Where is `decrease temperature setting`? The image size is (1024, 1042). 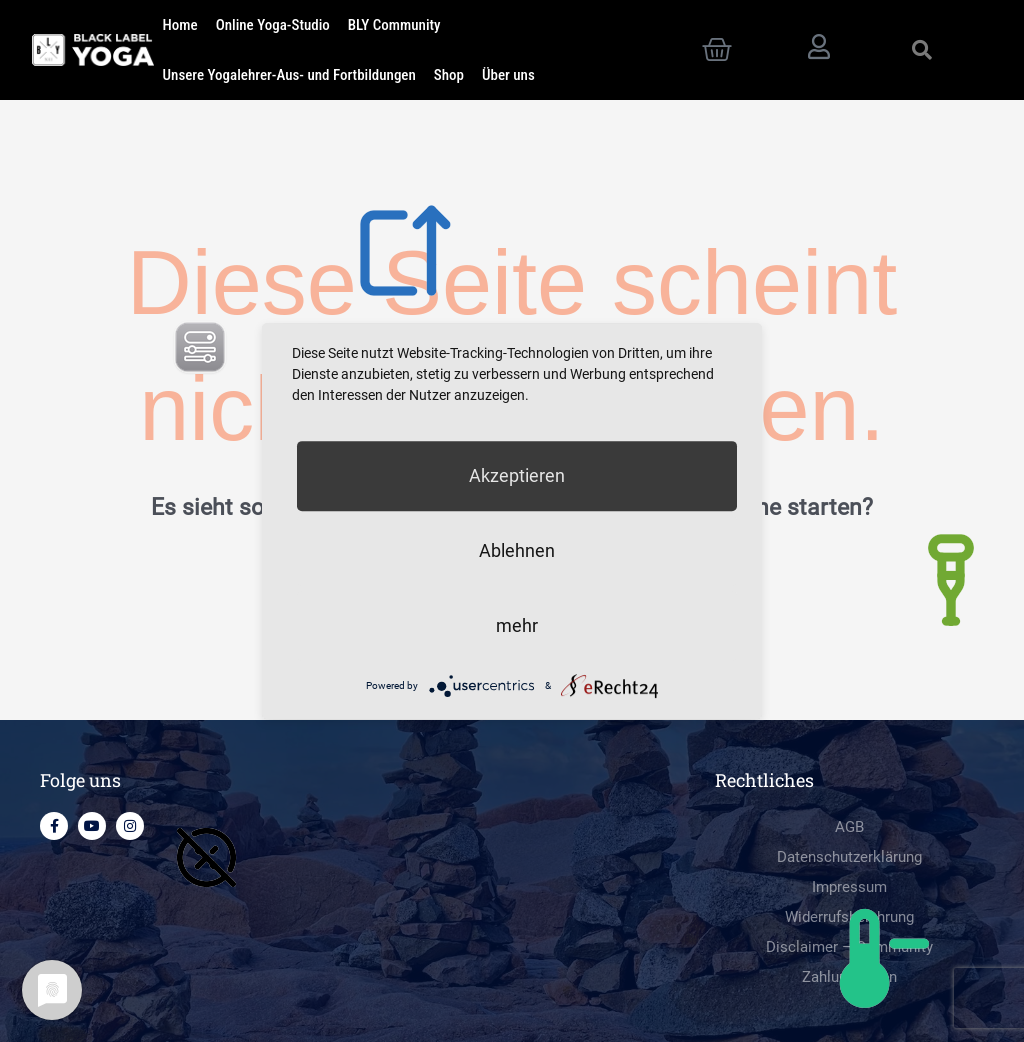 decrease temperature setting is located at coordinates (874, 958).